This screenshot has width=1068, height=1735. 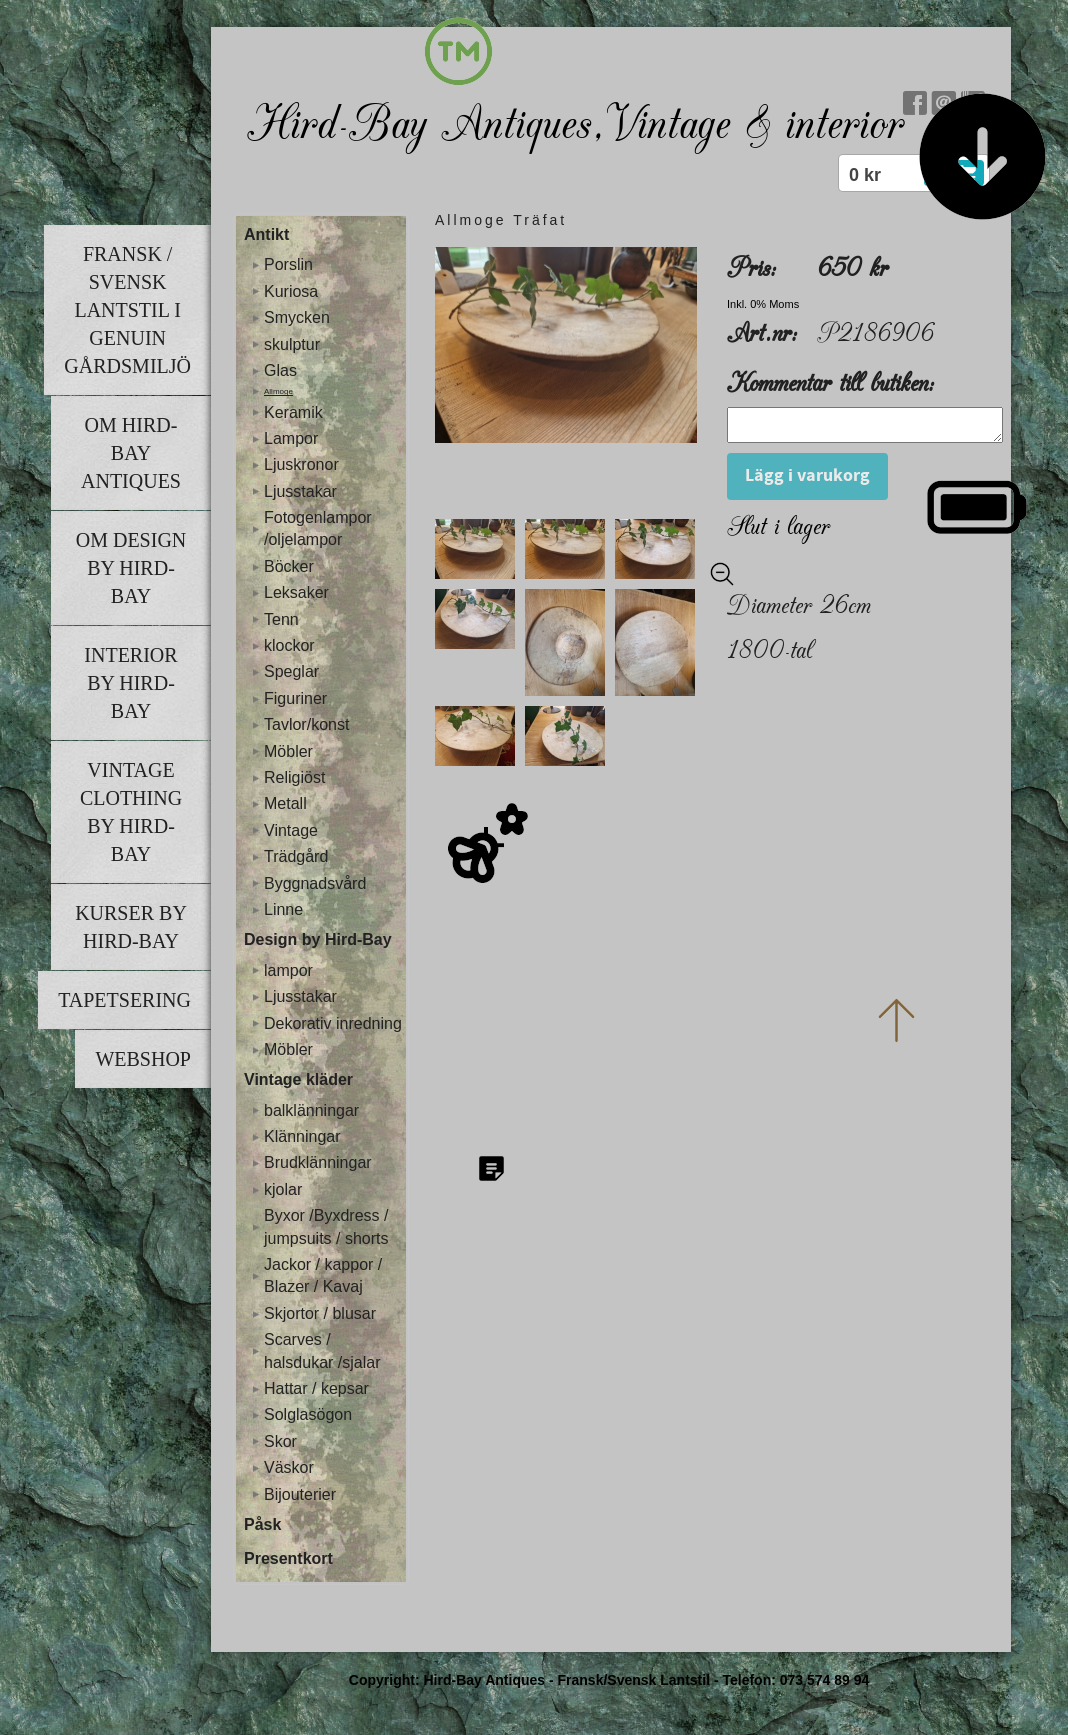 I want to click on create a new note, so click(x=491, y=1168).